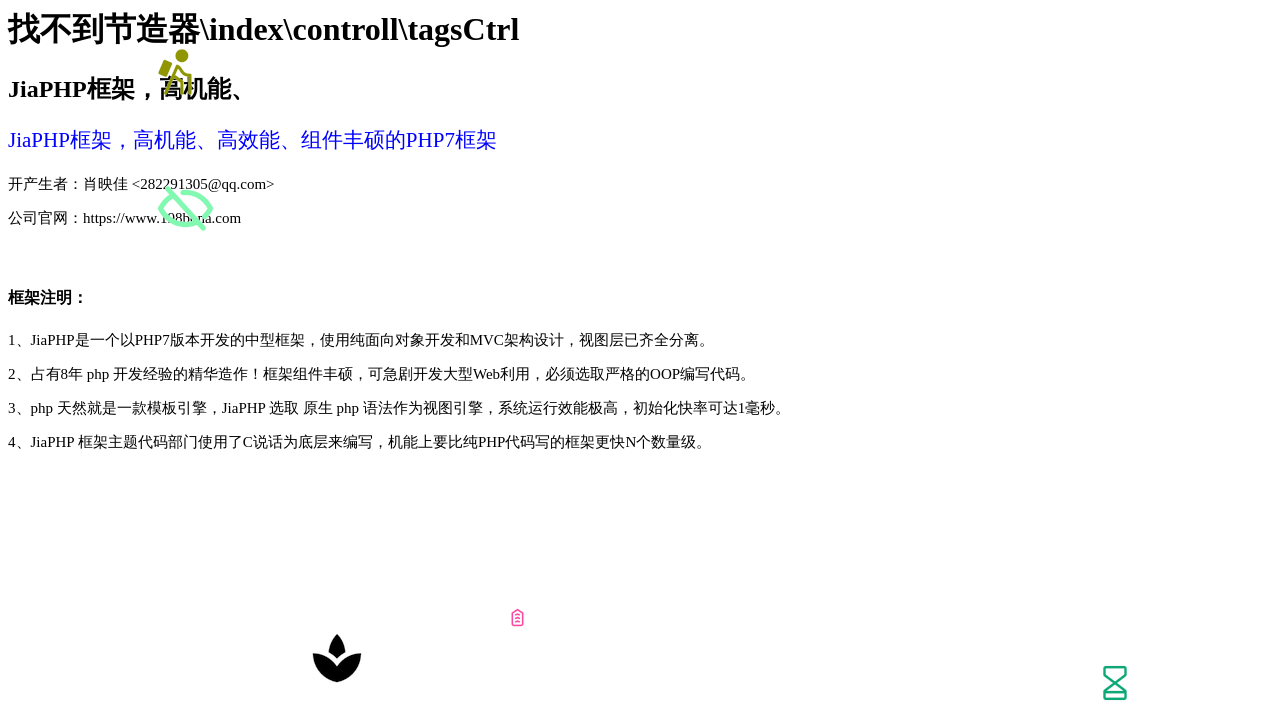 The width and height of the screenshot is (1280, 720). Describe the element at coordinates (1115, 683) in the screenshot. I see `indicates time is running low` at that location.